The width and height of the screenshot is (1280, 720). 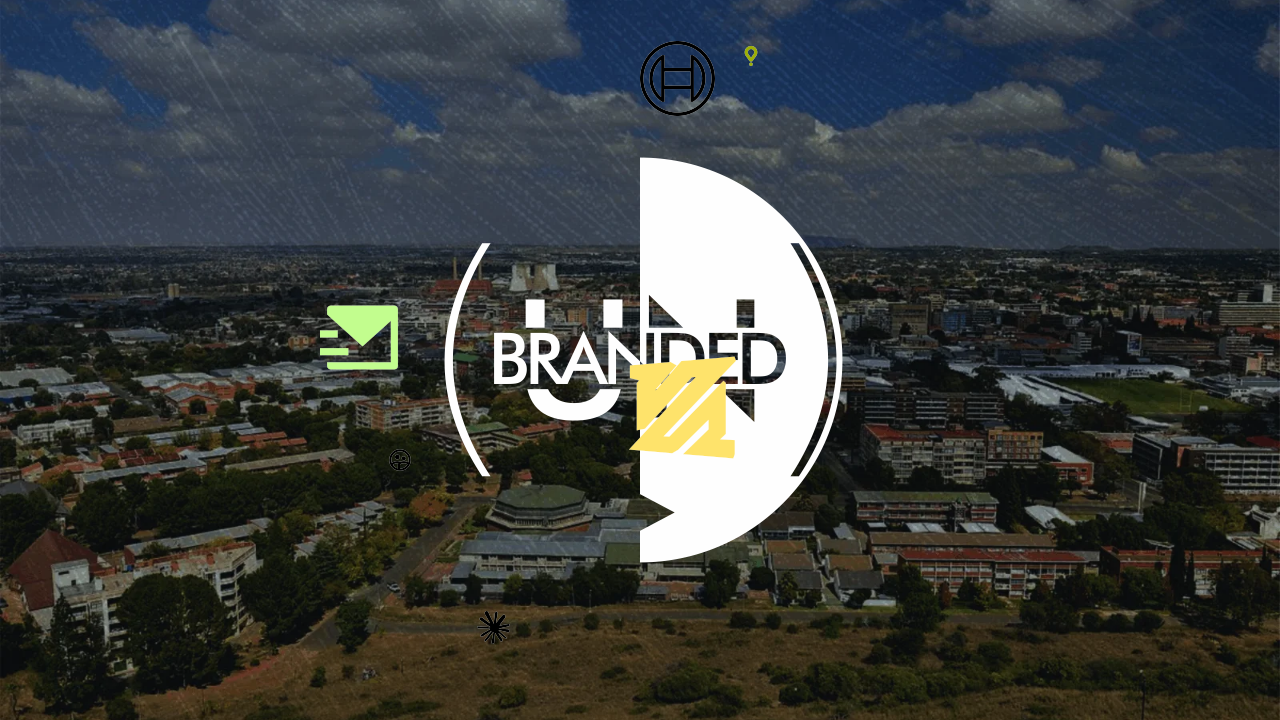 What do you see at coordinates (362, 337) in the screenshot?
I see `send an email or message` at bounding box center [362, 337].